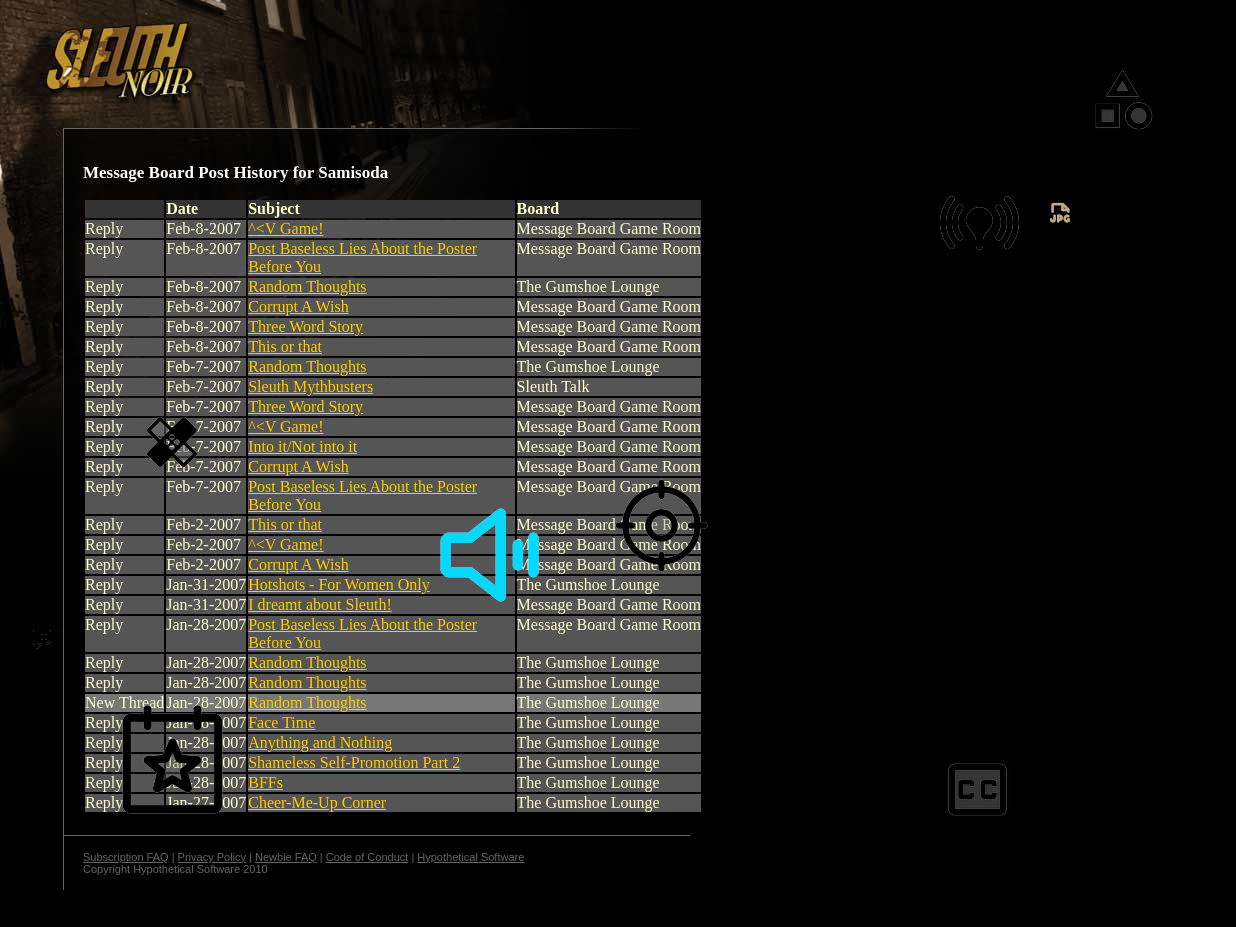  I want to click on open twitch app or website, so click(42, 639).